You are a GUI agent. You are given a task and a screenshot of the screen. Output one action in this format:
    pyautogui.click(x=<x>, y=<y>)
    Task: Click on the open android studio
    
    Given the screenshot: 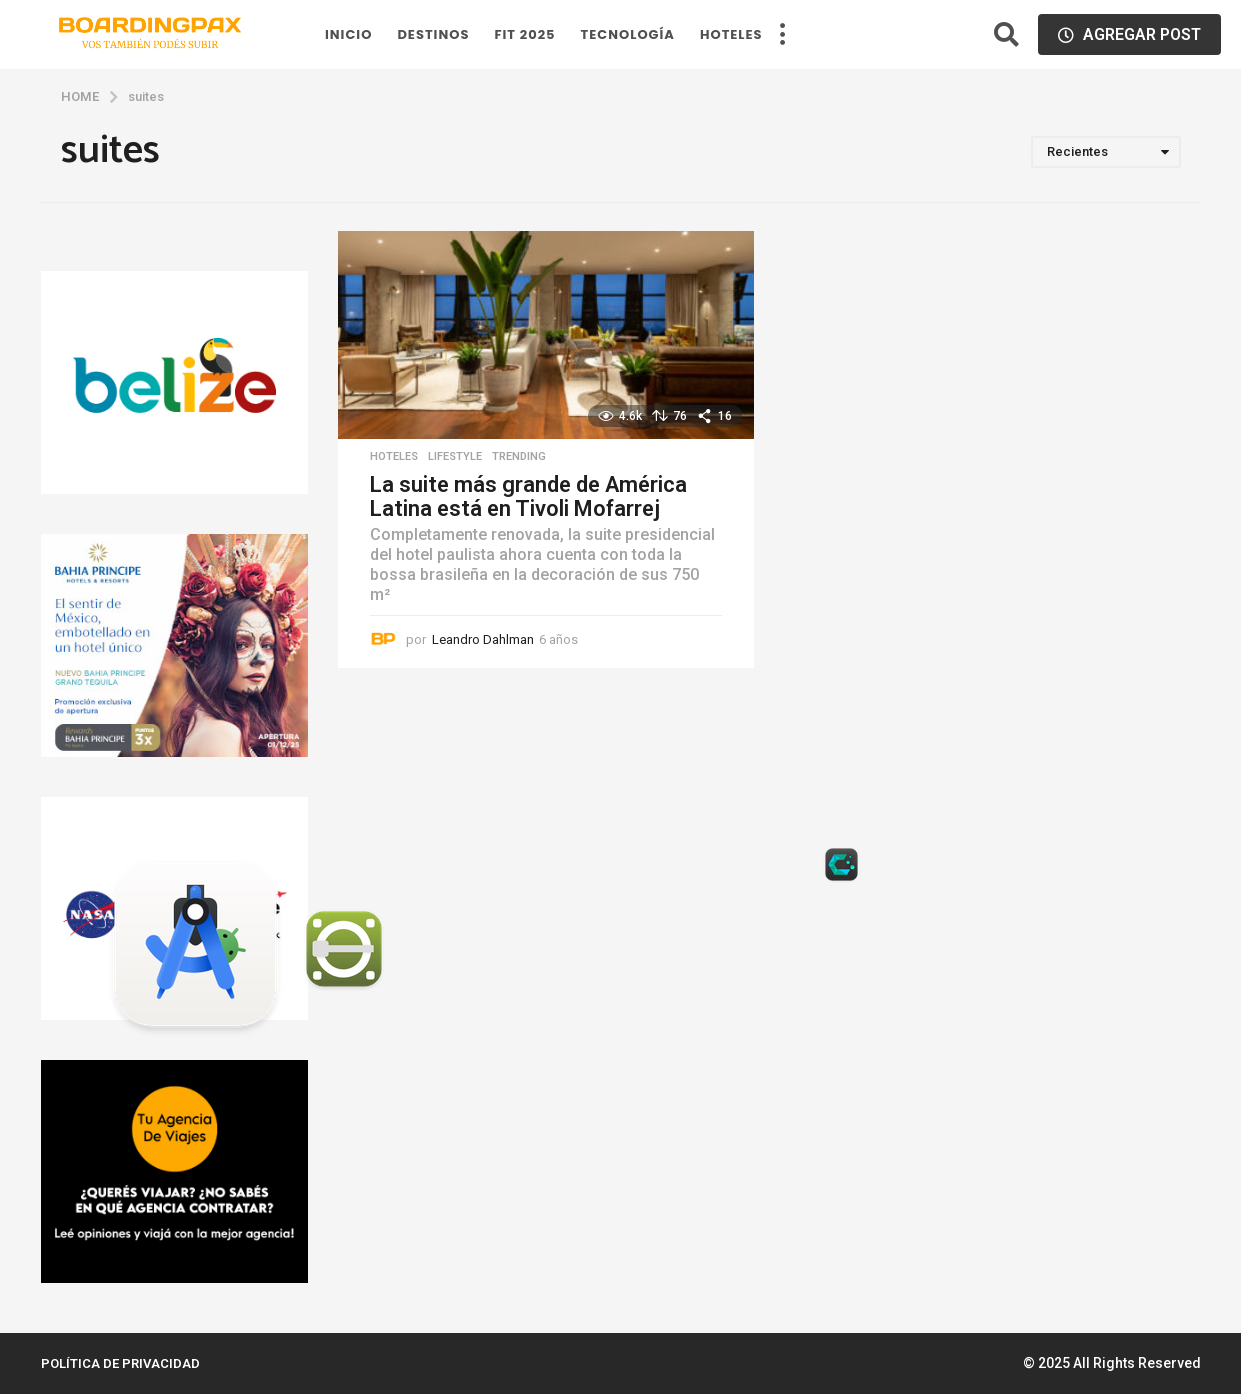 What is the action you would take?
    pyautogui.click(x=195, y=945)
    